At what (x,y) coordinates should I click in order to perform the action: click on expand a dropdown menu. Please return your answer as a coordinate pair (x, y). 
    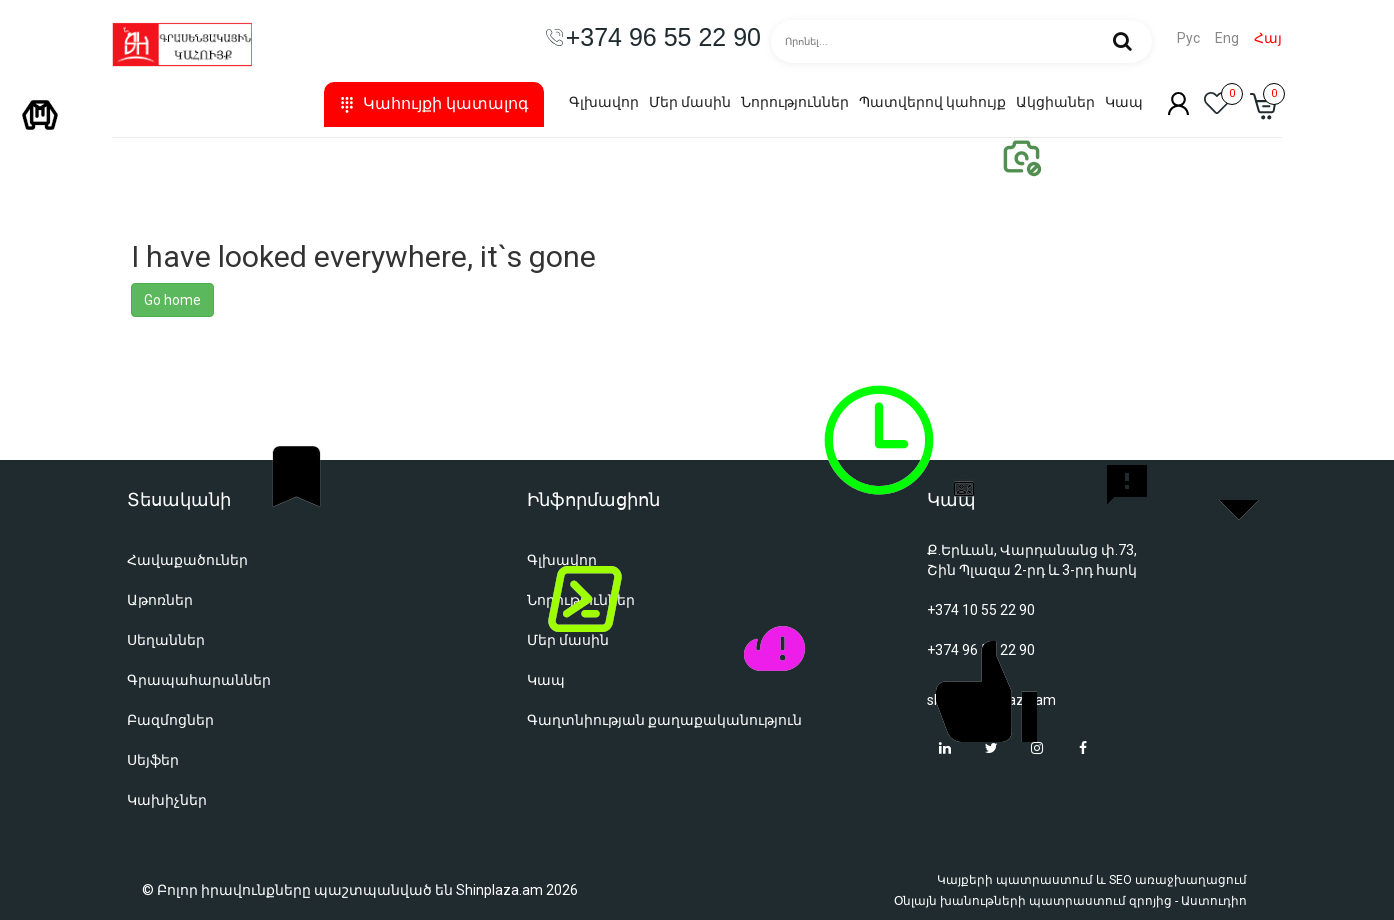
    Looking at the image, I should click on (1239, 508).